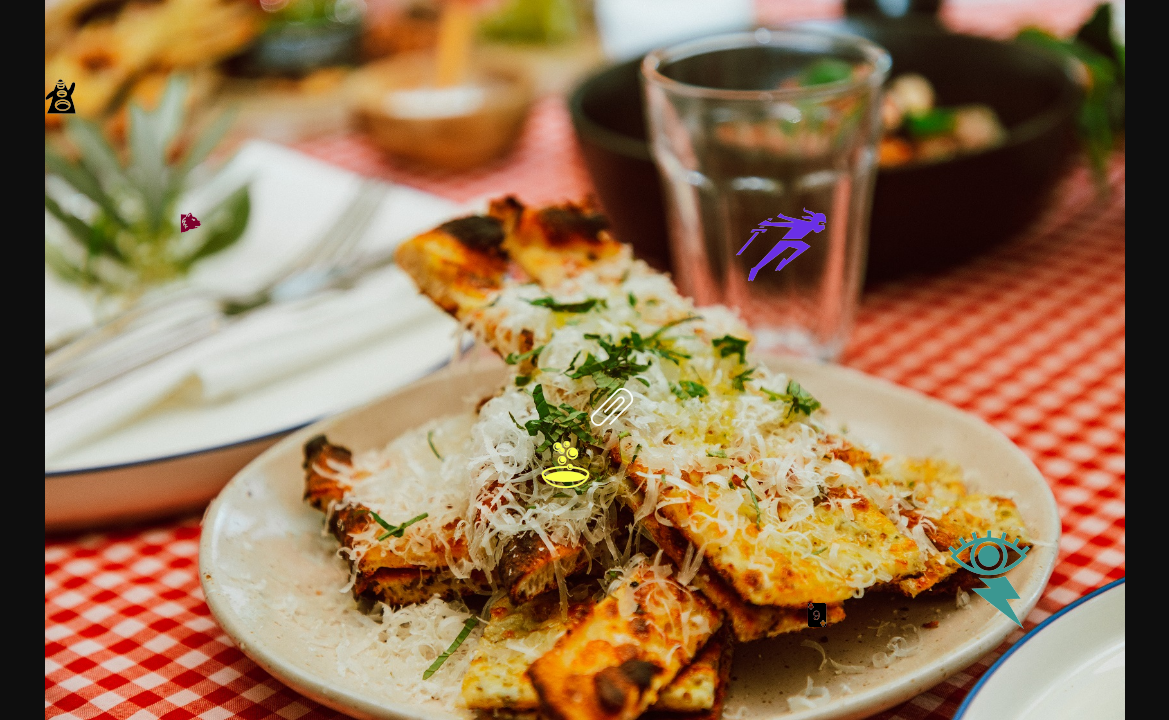  Describe the element at coordinates (192, 223) in the screenshot. I see `access bear or wildlife-related content in a game` at that location.